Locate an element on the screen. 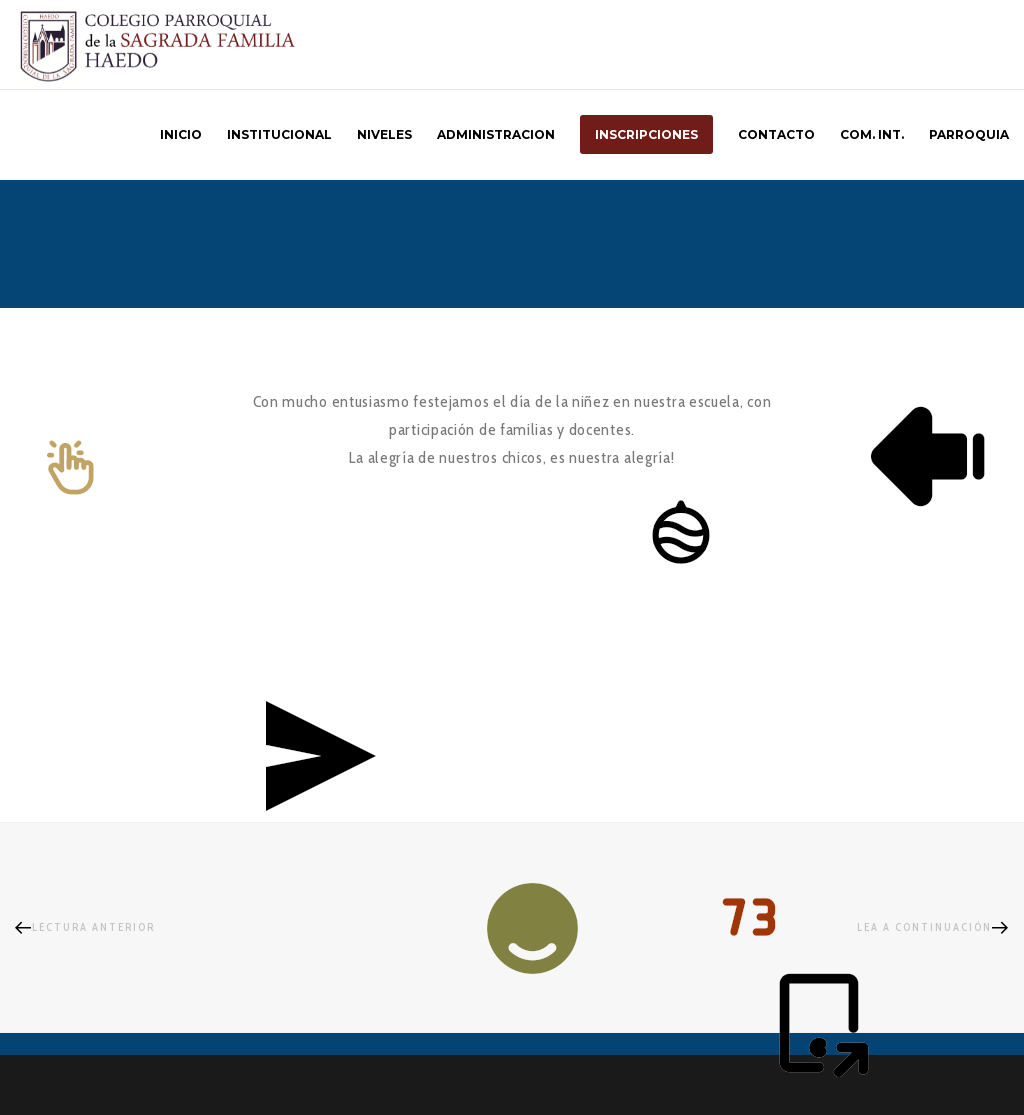 The width and height of the screenshot is (1024, 1115). tap or click to interact is located at coordinates (71, 467).